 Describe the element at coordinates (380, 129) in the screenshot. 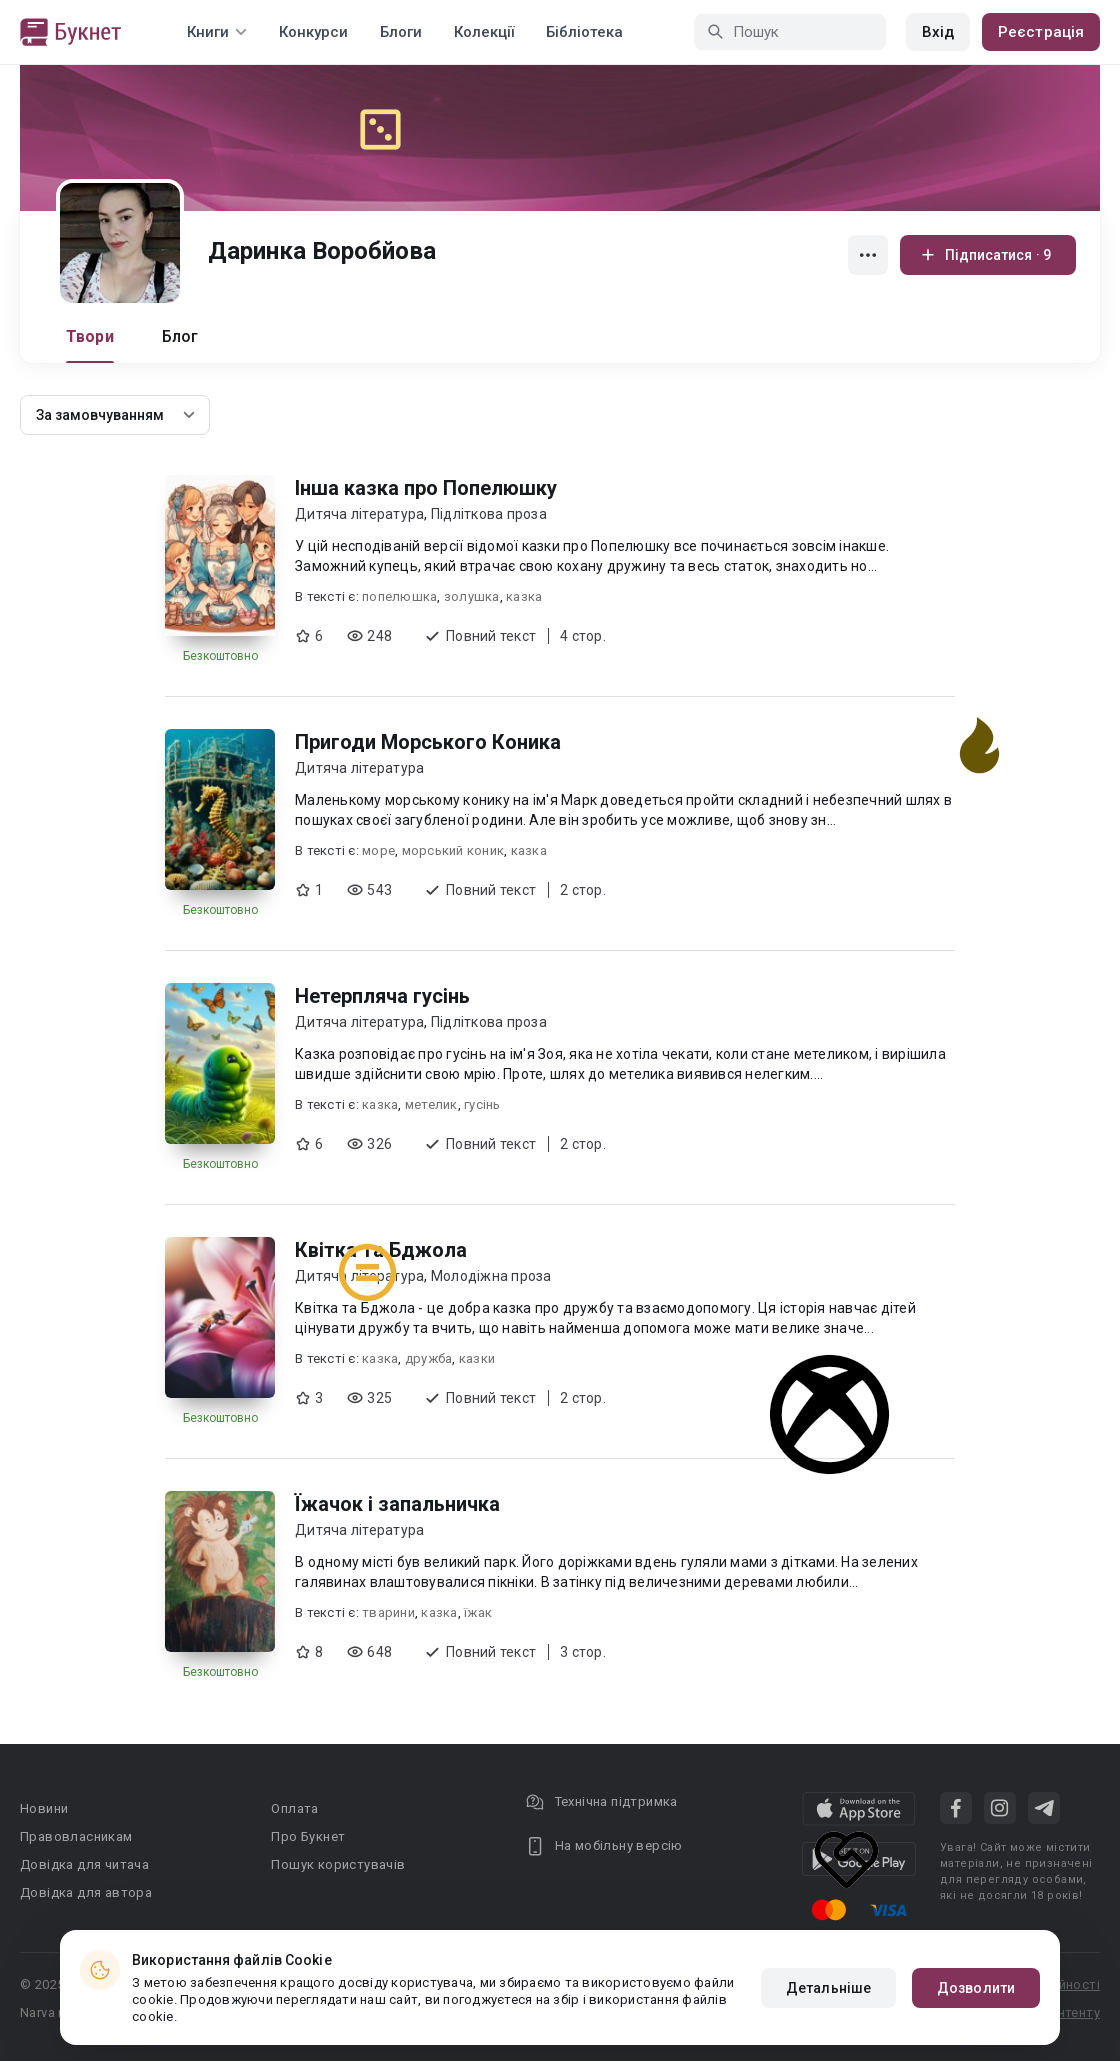

I see `indicates a dice roll result of three` at that location.